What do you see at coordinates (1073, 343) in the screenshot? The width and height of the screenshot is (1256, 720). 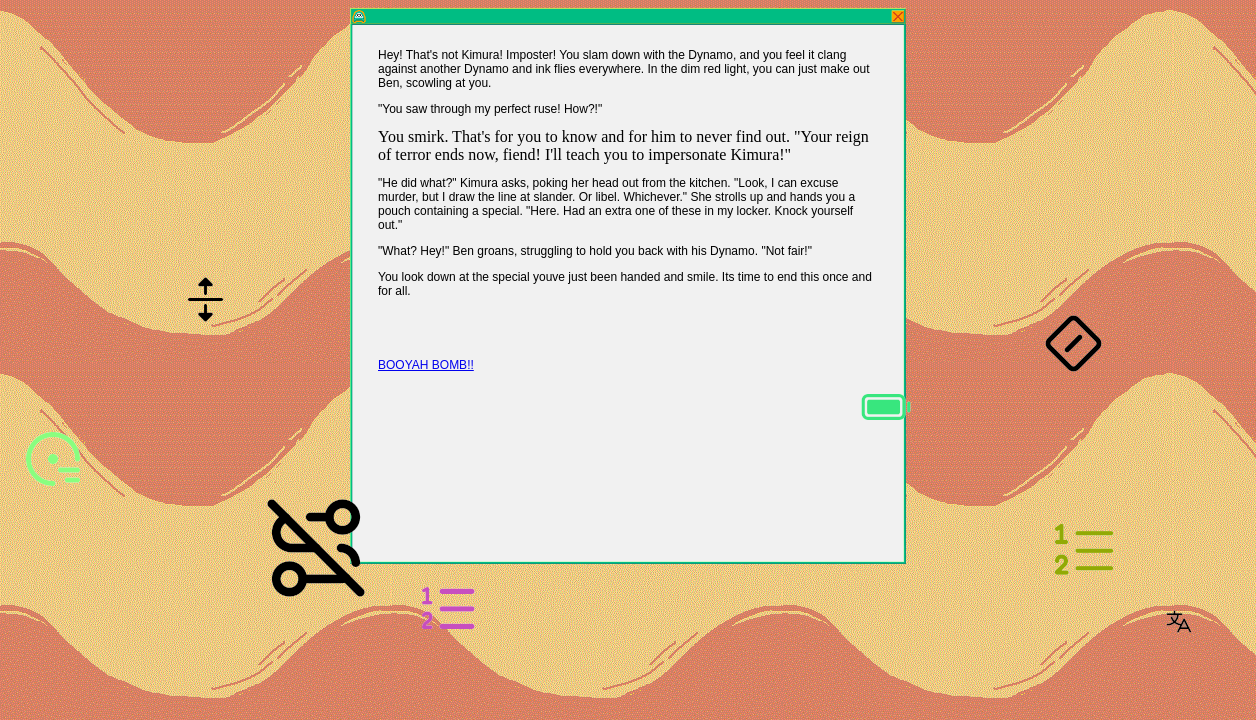 I see `indicates a blocked or forbidden action` at bounding box center [1073, 343].